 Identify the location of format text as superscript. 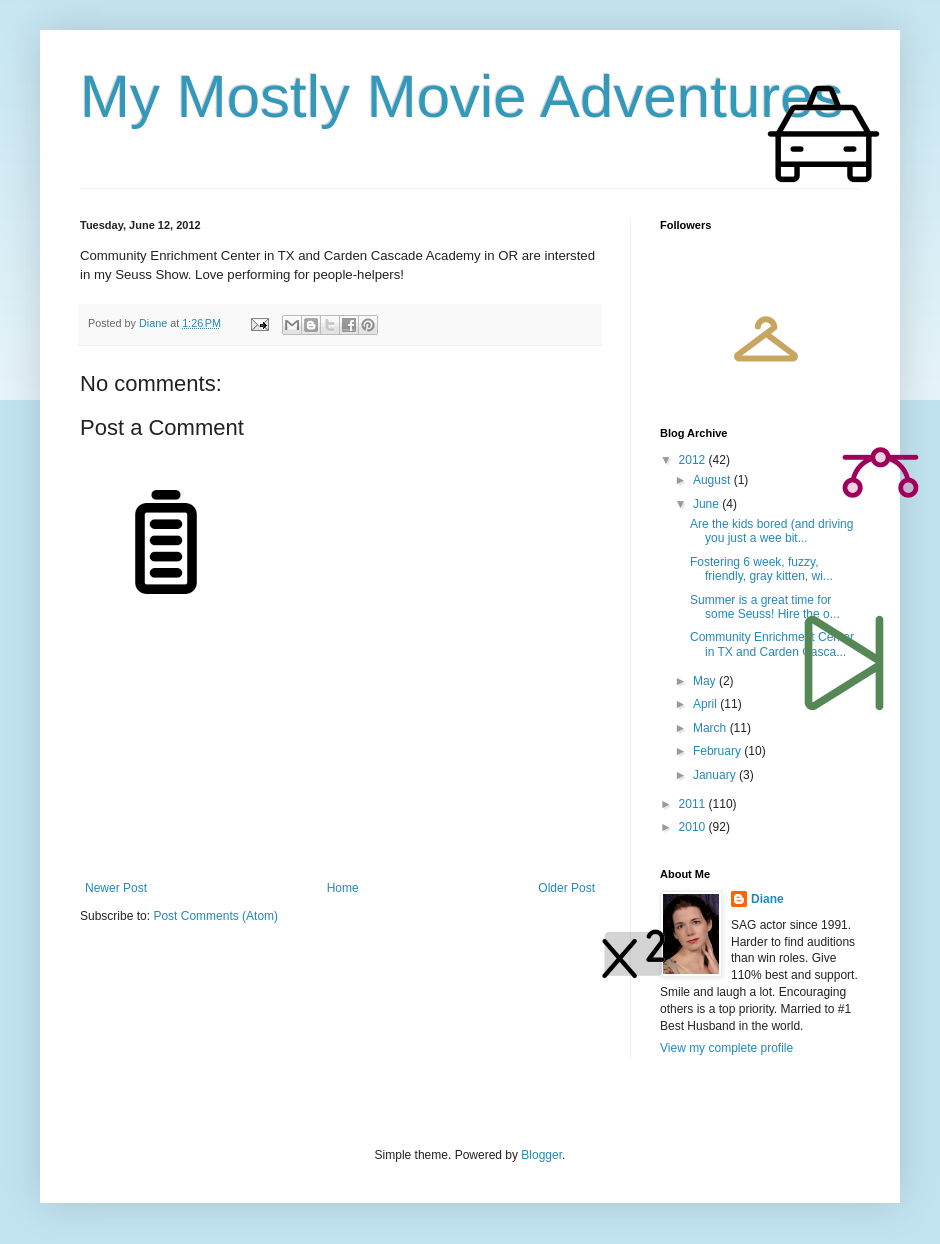
(630, 955).